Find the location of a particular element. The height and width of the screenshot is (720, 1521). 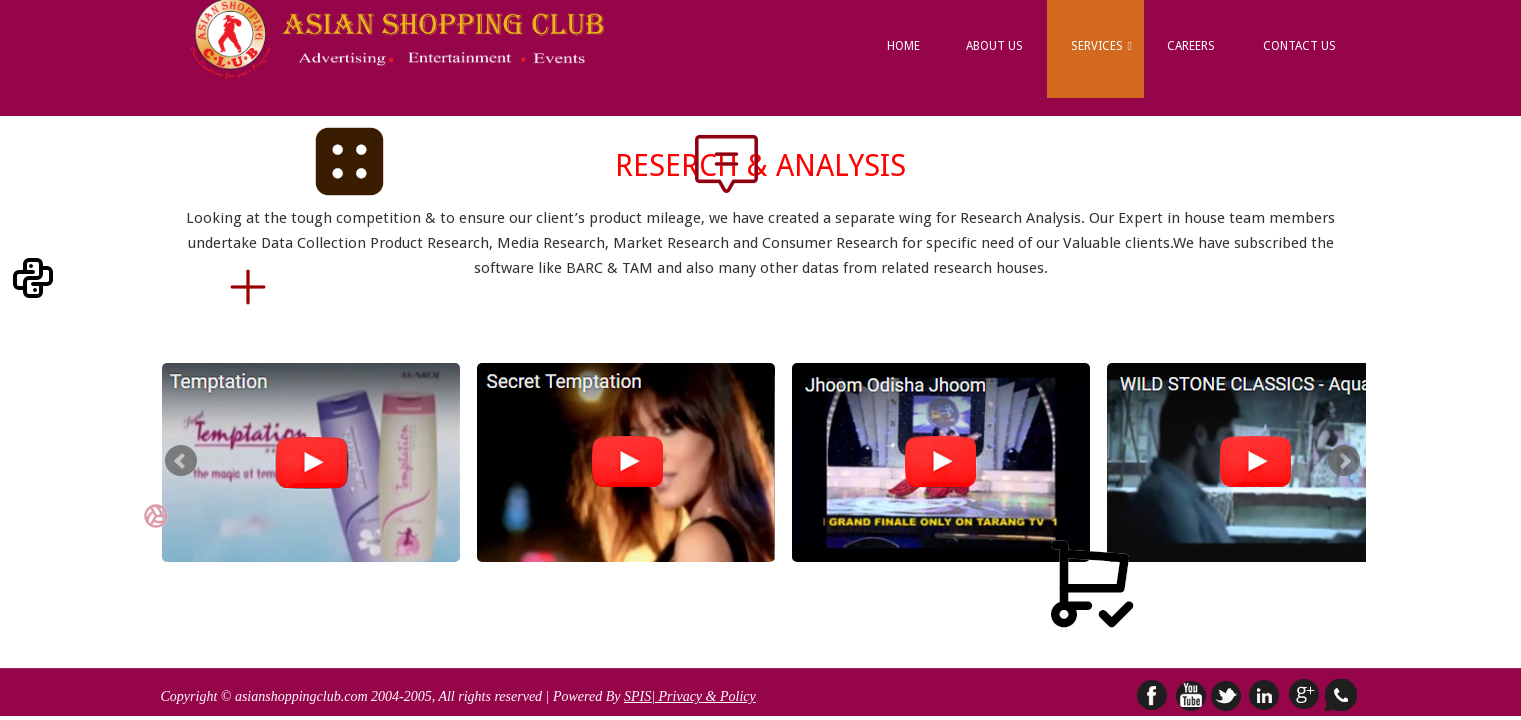

open chat or messaging is located at coordinates (726, 161).